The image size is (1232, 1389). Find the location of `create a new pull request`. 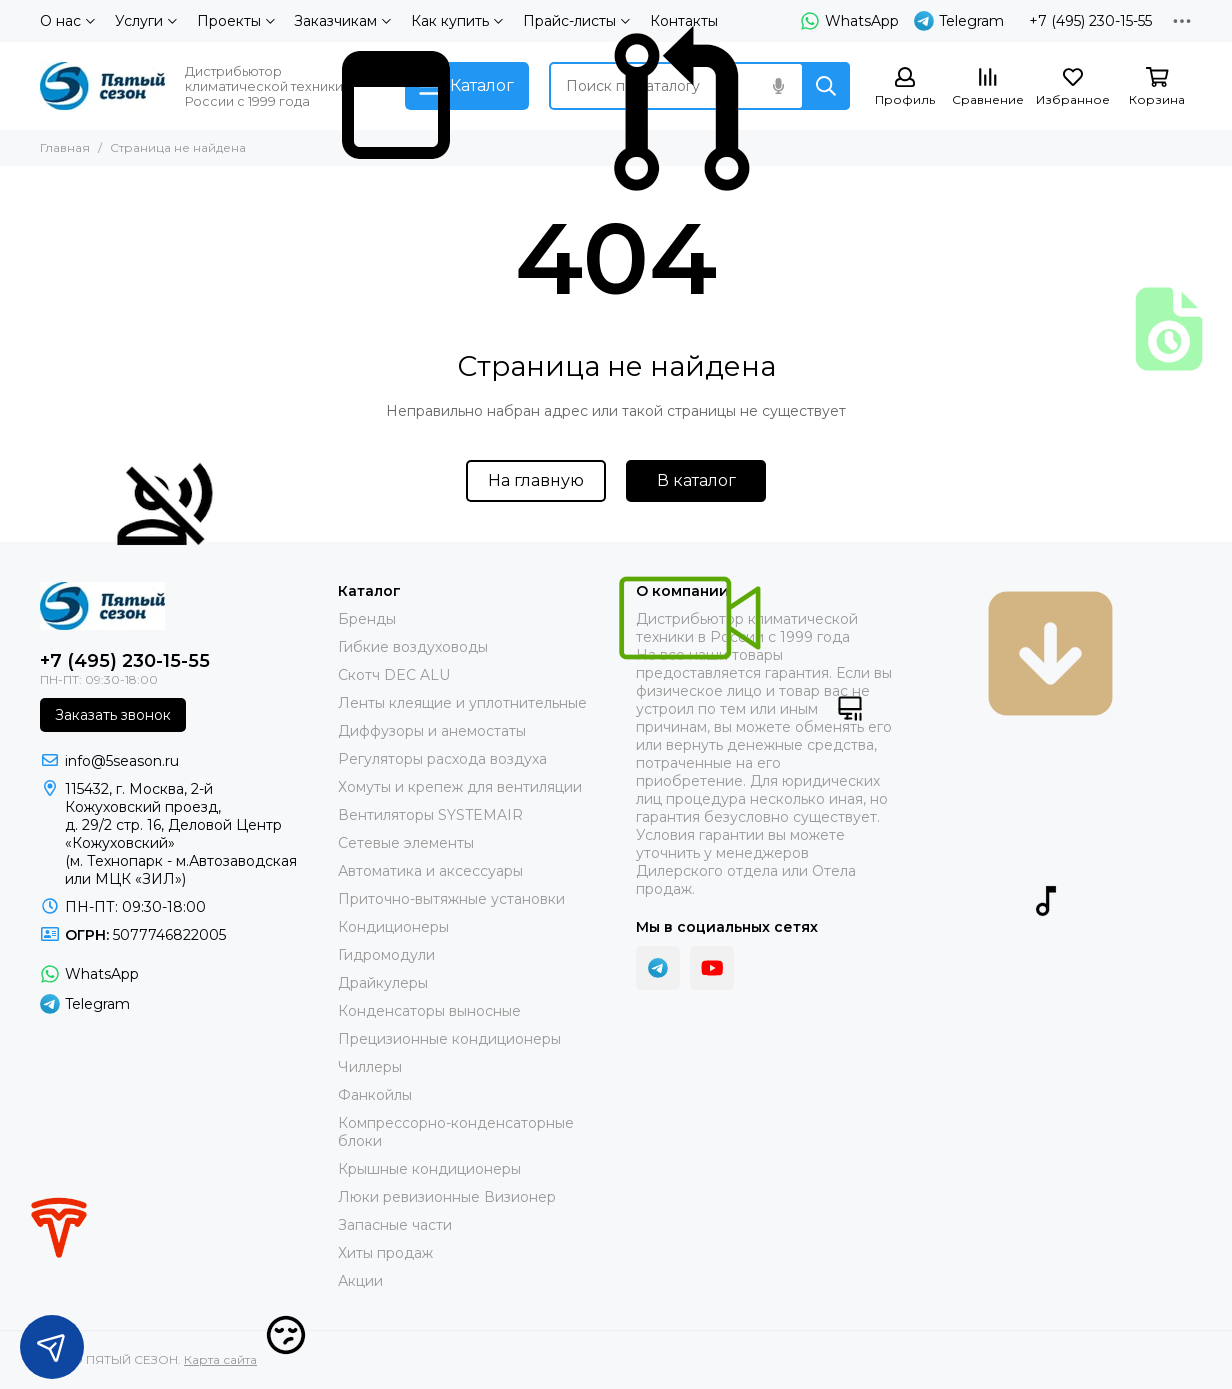

create a new pull request is located at coordinates (682, 112).